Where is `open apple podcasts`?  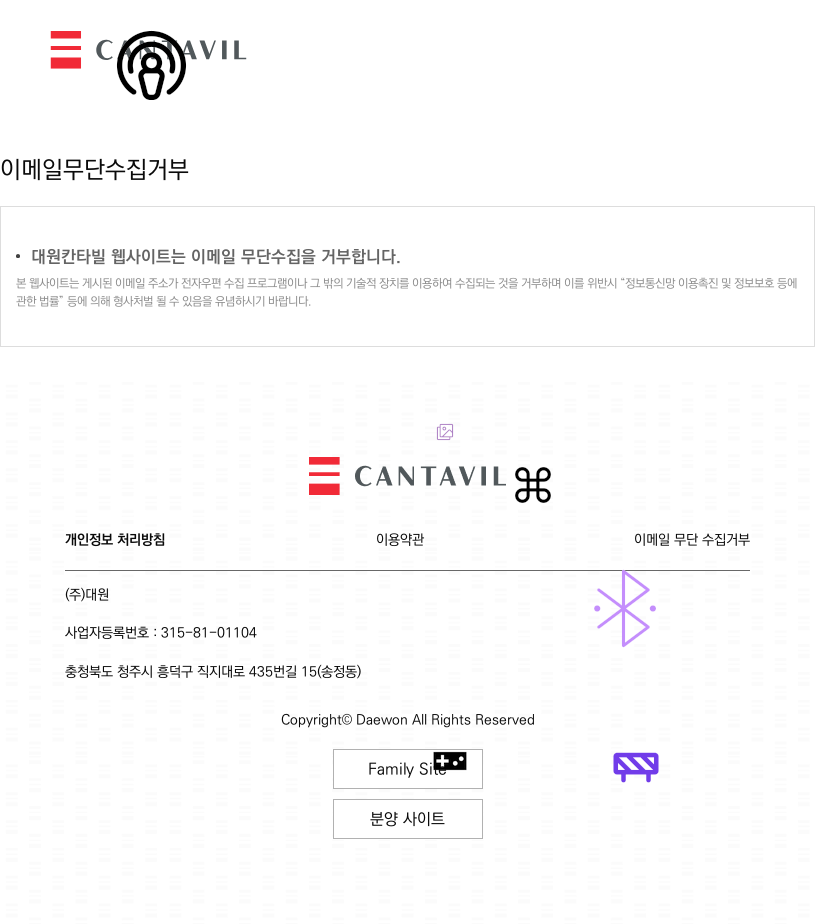
open apple podcasts is located at coordinates (151, 65).